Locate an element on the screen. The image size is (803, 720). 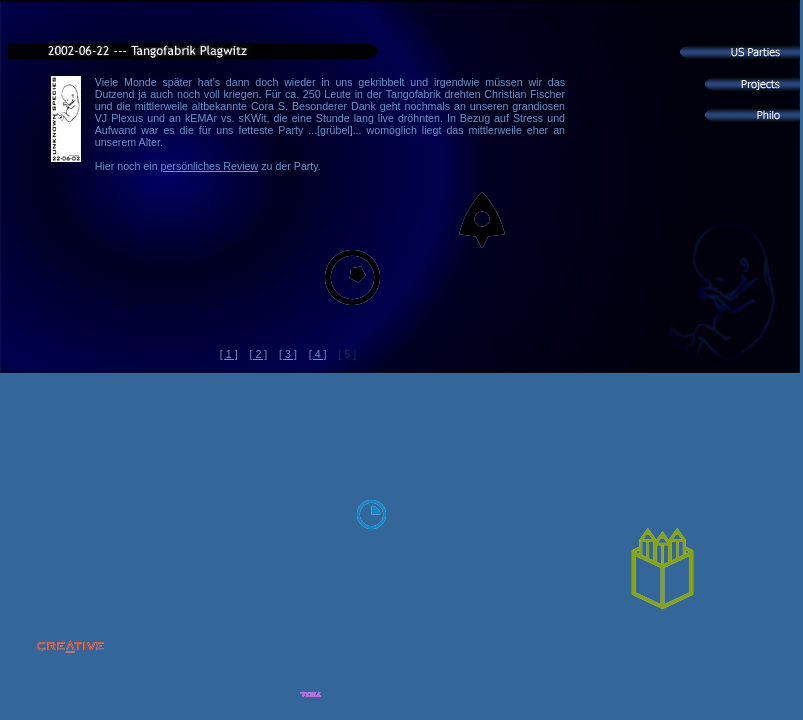
open Penpot design application is located at coordinates (662, 568).